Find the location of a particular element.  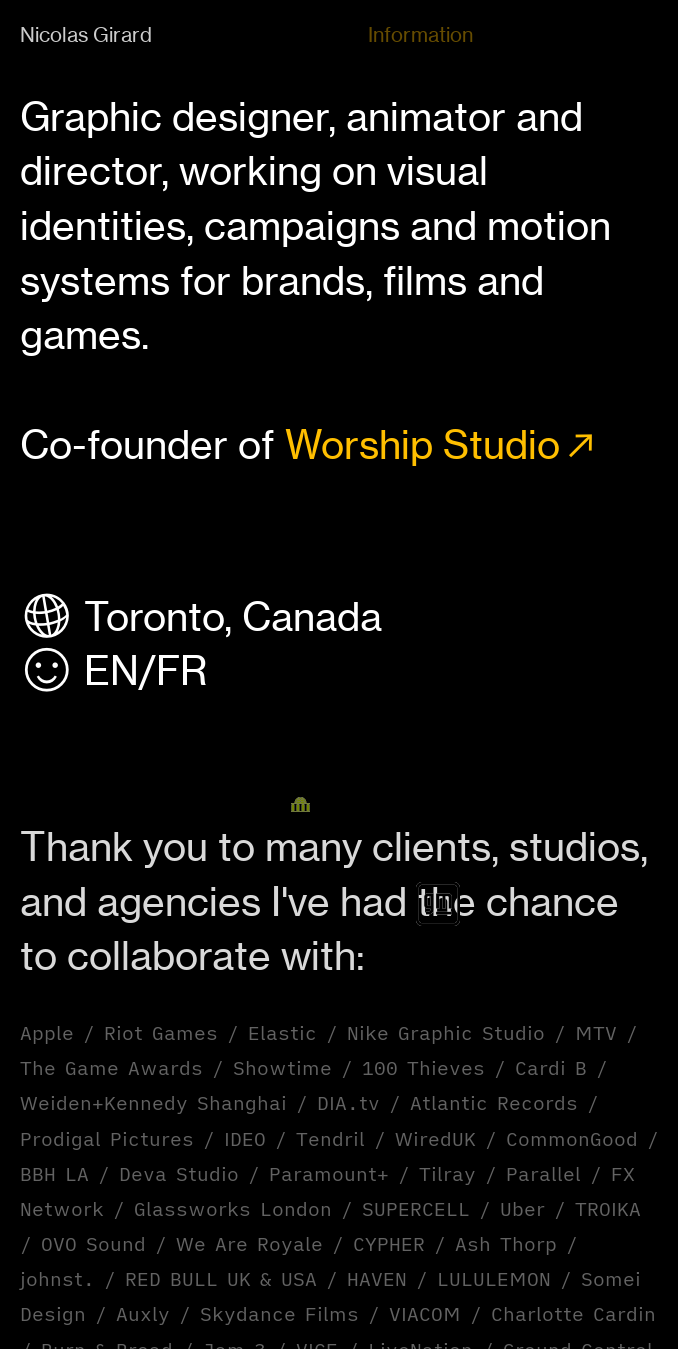

general motors company logo is located at coordinates (438, 904).